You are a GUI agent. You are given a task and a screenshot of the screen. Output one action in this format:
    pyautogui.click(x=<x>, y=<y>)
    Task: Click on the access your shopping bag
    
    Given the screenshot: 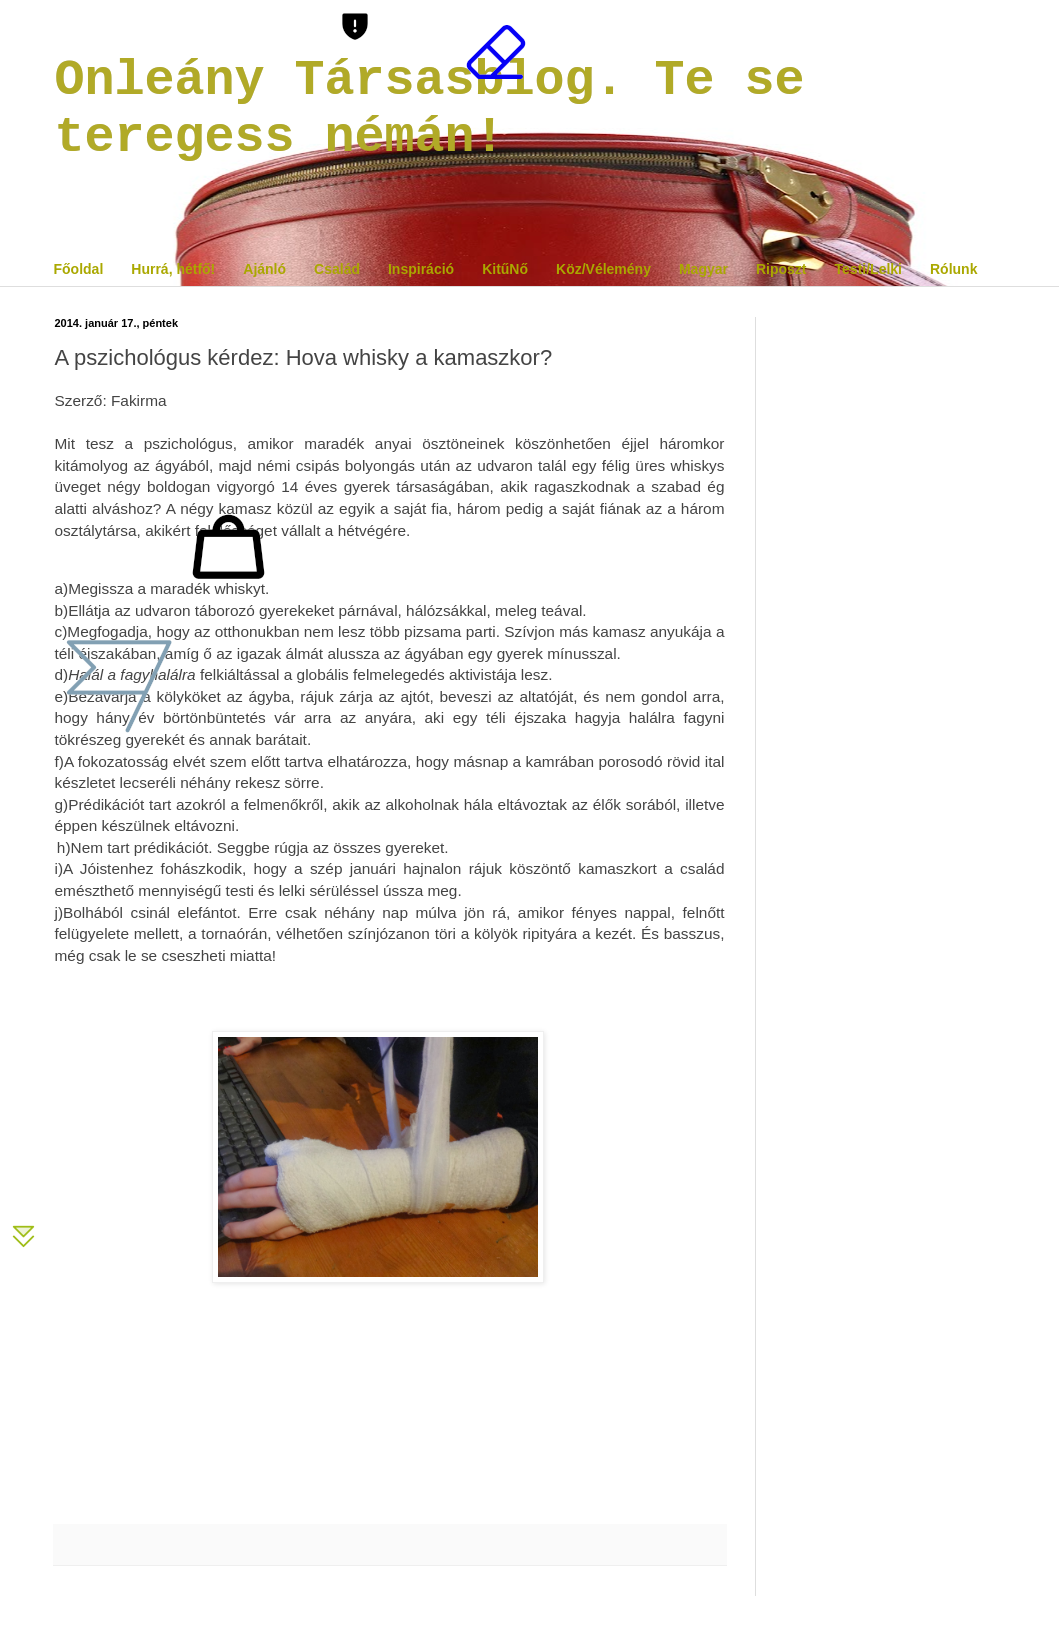 What is the action you would take?
    pyautogui.click(x=228, y=550)
    